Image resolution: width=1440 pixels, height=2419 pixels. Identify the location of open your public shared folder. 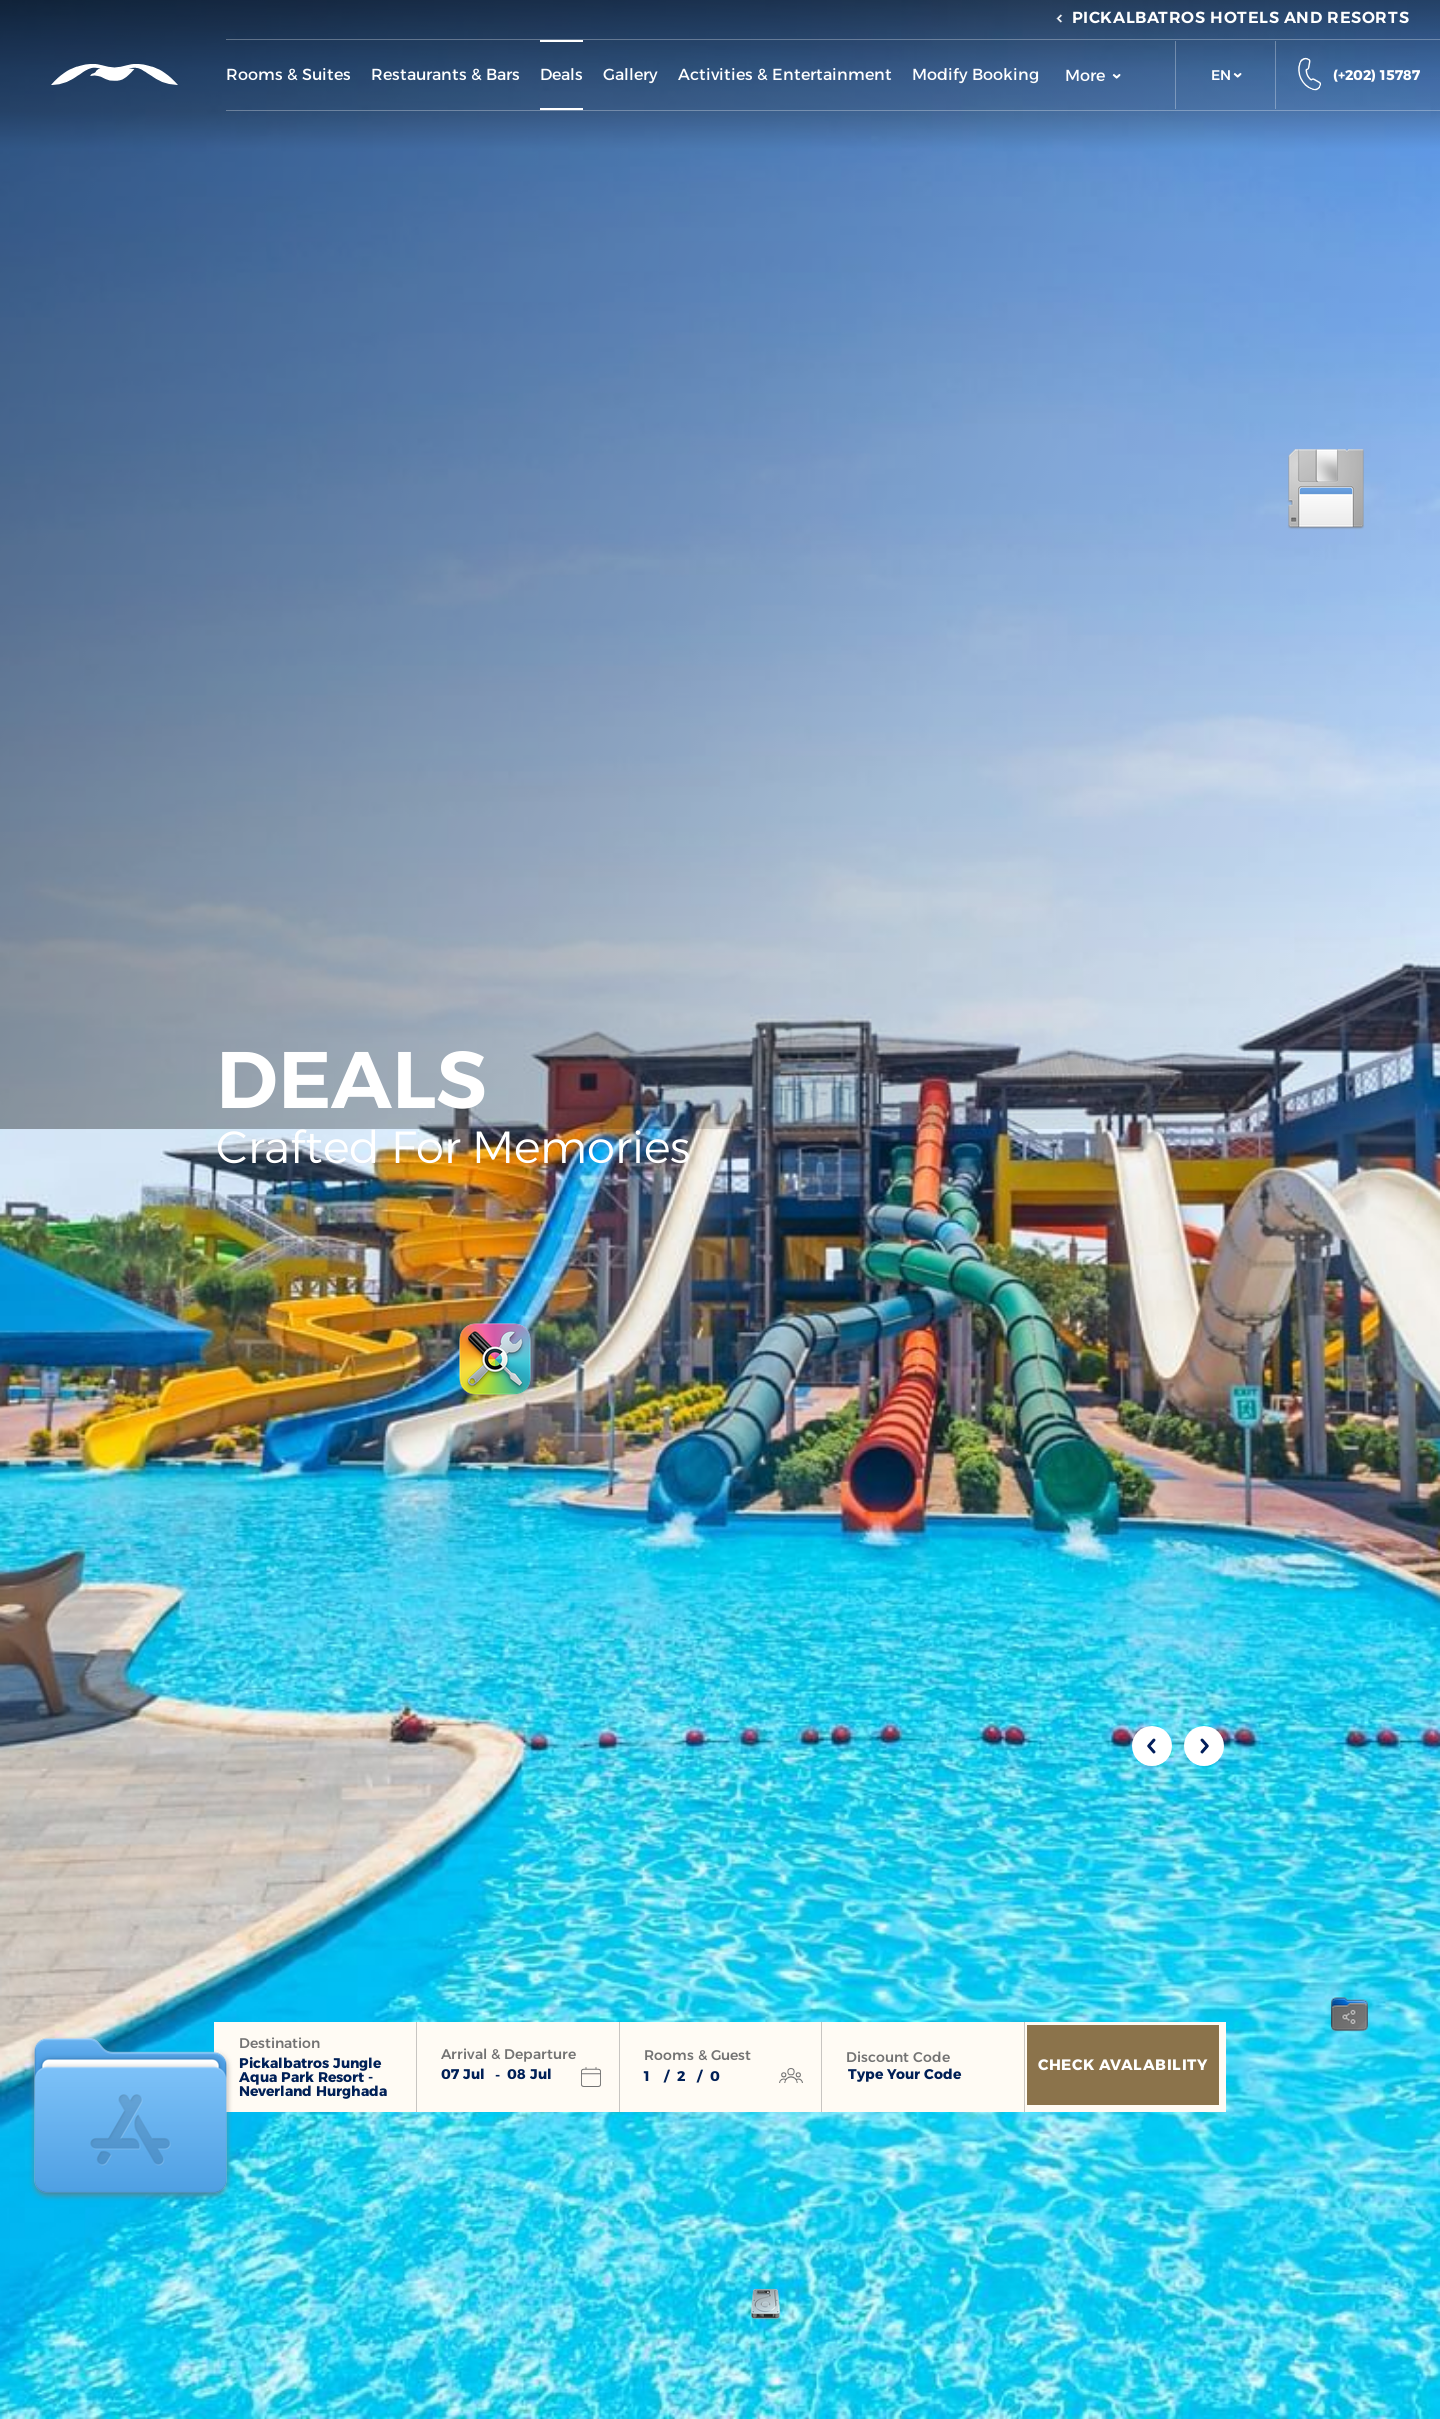
(1349, 2013).